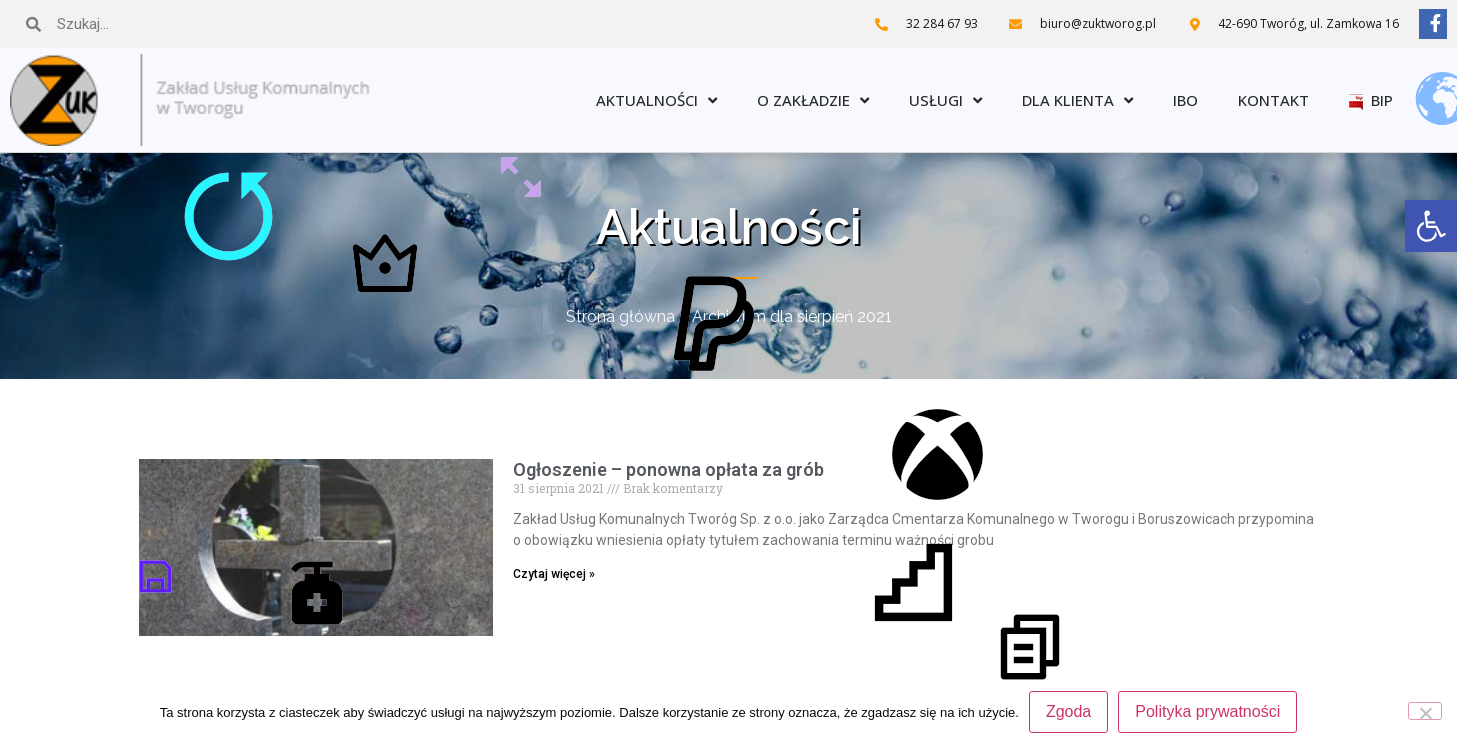 Image resolution: width=1457 pixels, height=748 pixels. I want to click on expand content to fullscreen, so click(521, 177).